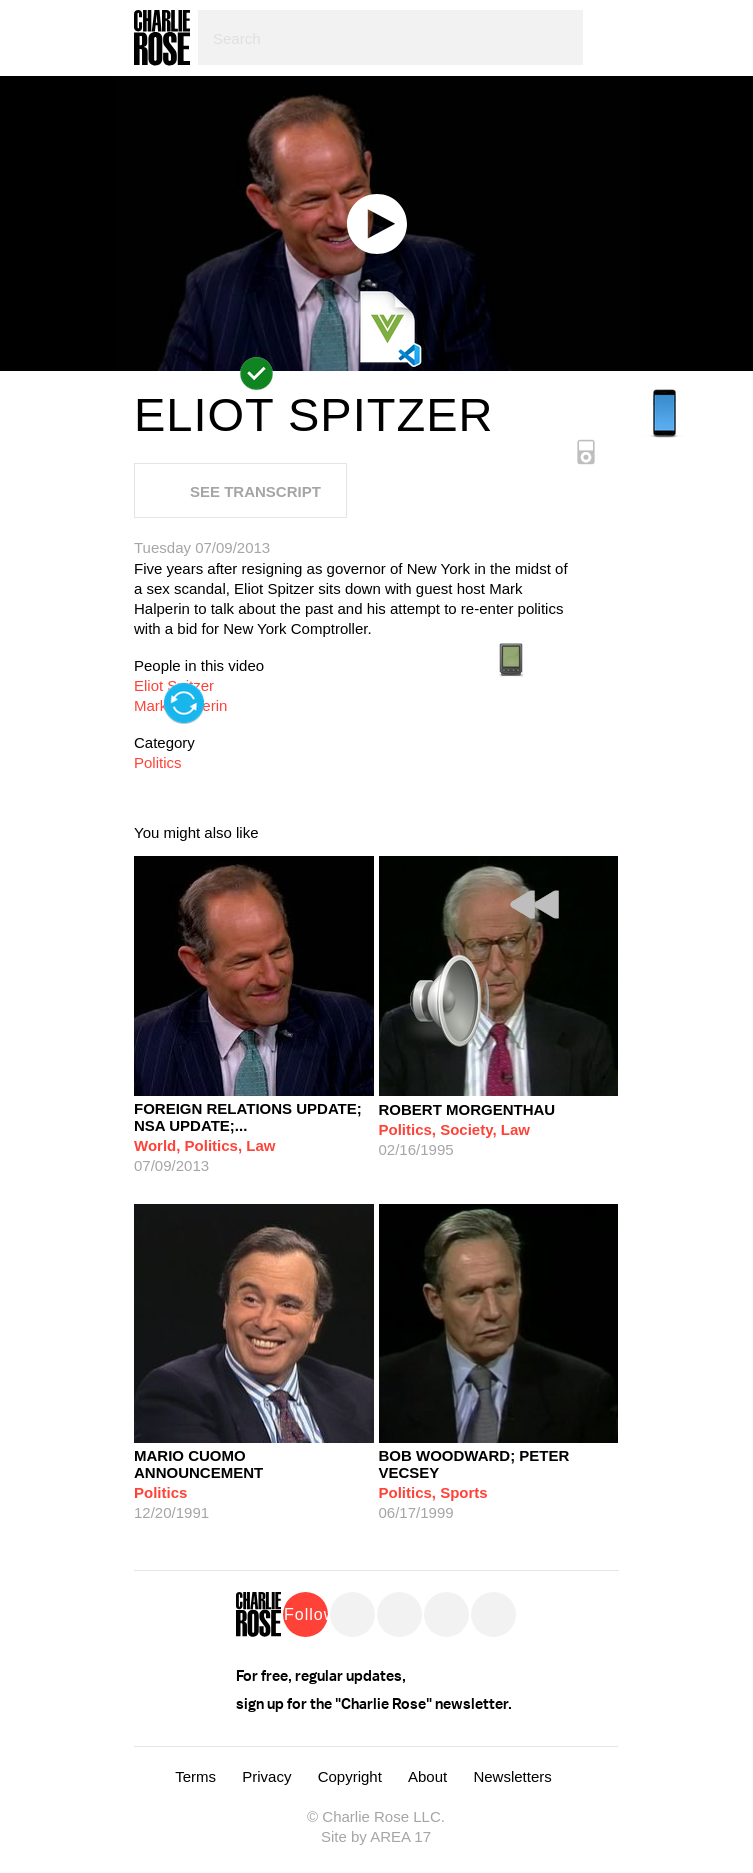 This screenshot has width=753, height=1873. I want to click on open a Vue.js file in Visual Studio Code, so click(387, 328).